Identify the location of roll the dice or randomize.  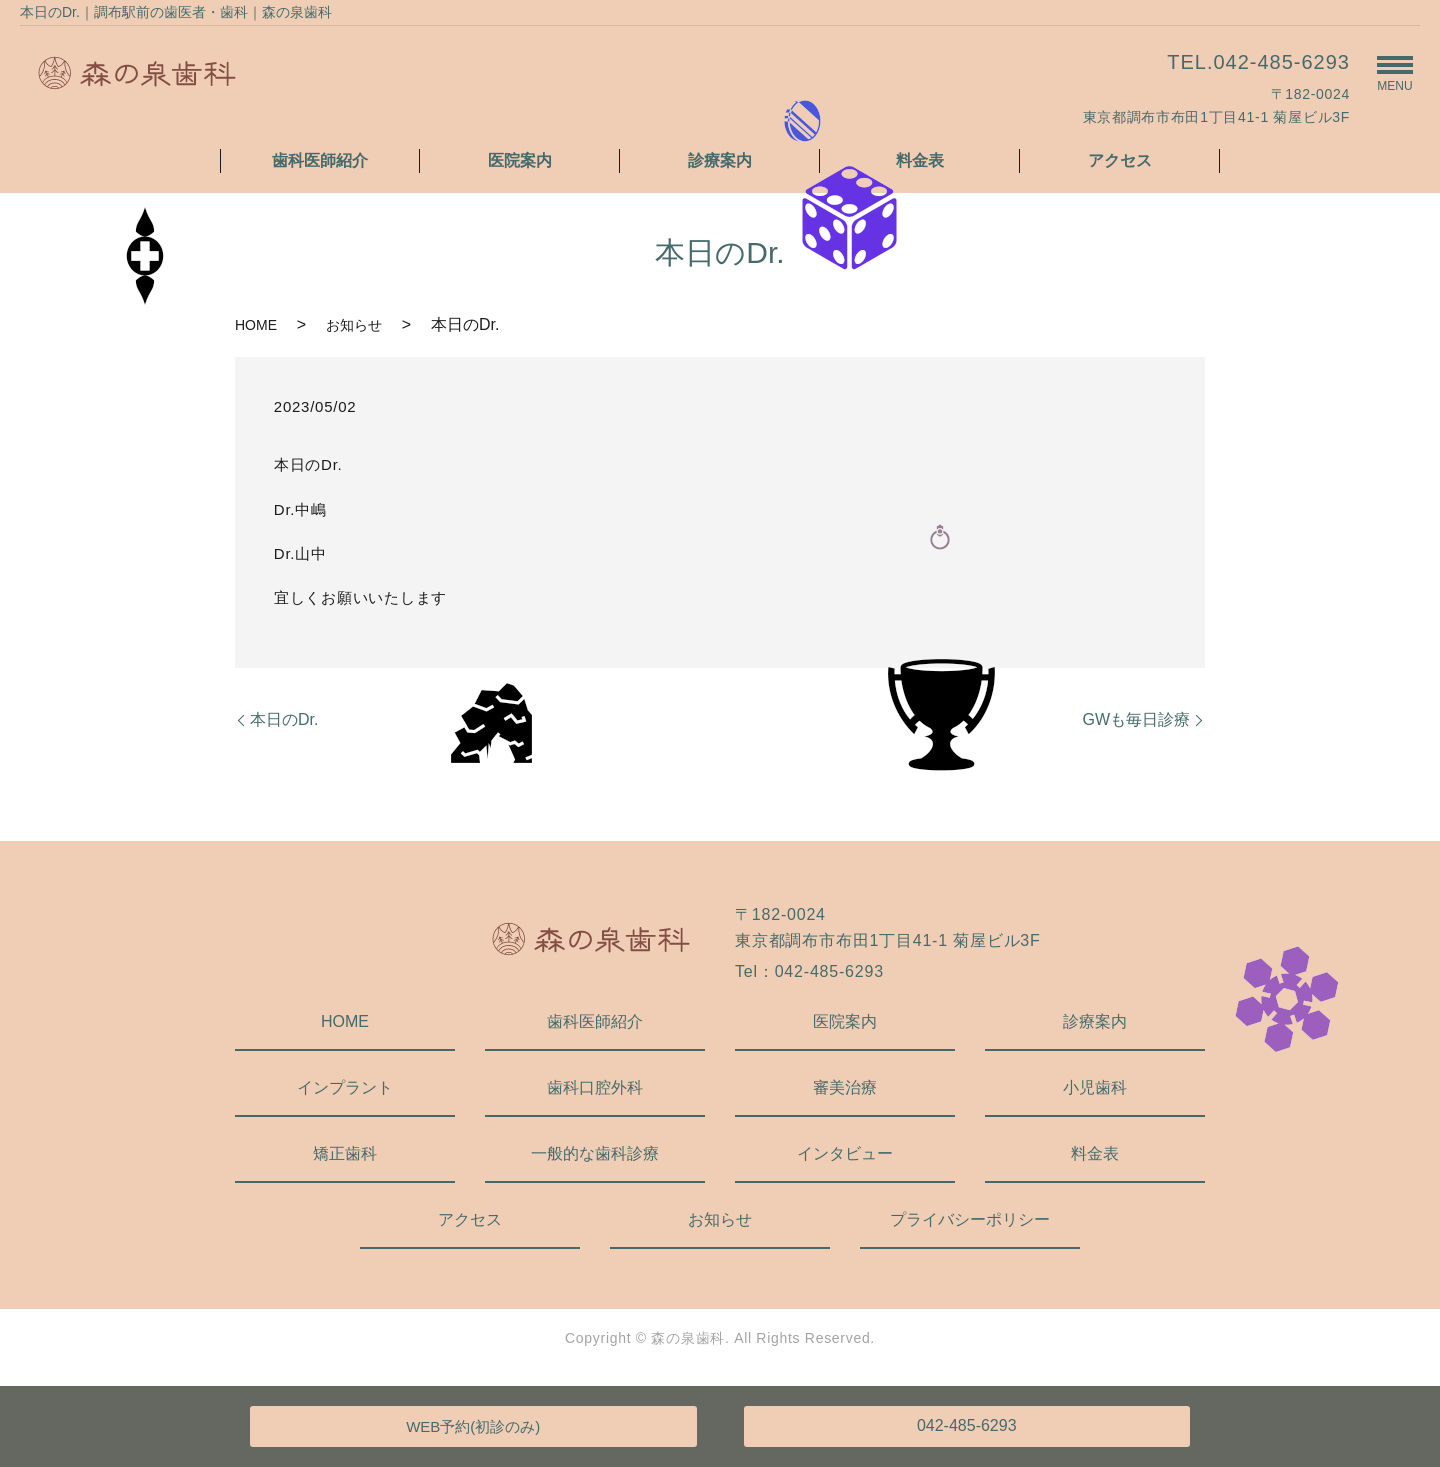
(849, 218).